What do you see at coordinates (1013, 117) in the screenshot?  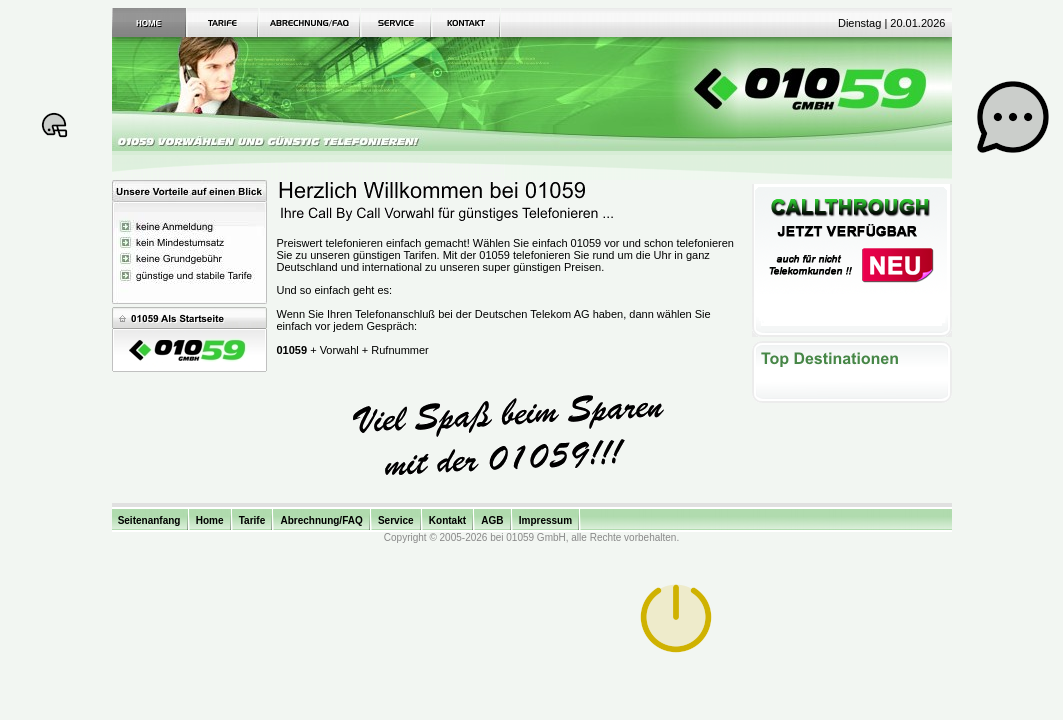 I see `open chat or messaging` at bounding box center [1013, 117].